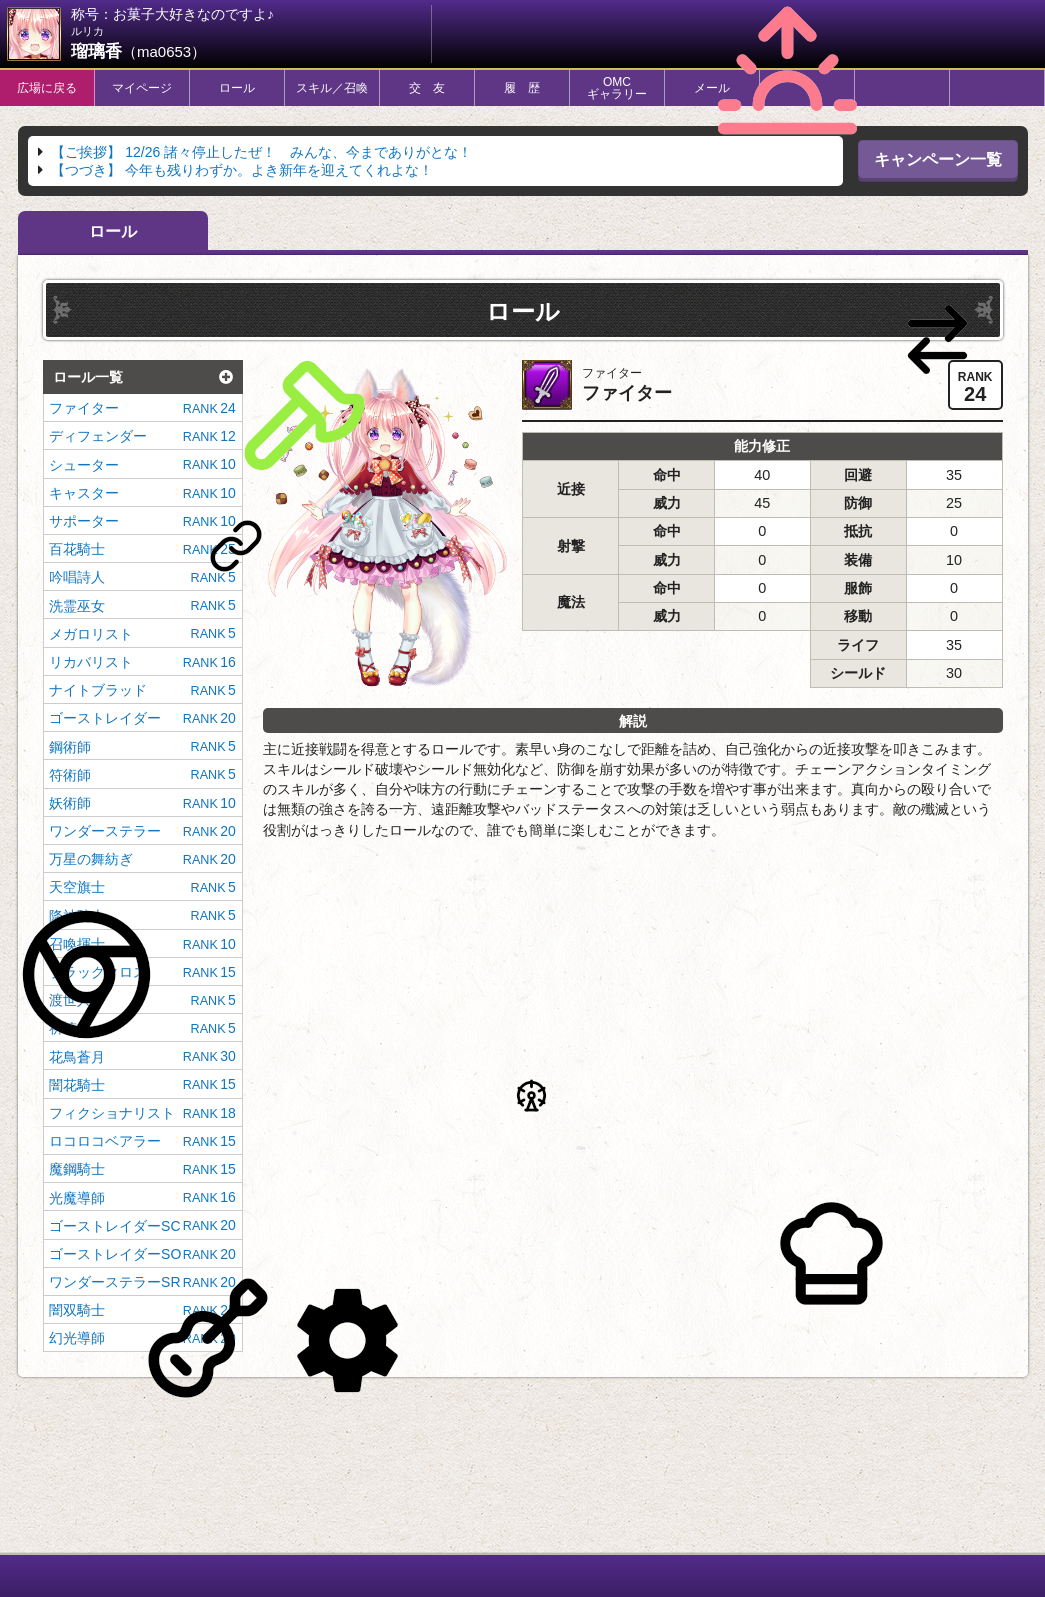 The width and height of the screenshot is (1045, 1597). Describe the element at coordinates (208, 1338) in the screenshot. I see `access music or instrument settings` at that location.